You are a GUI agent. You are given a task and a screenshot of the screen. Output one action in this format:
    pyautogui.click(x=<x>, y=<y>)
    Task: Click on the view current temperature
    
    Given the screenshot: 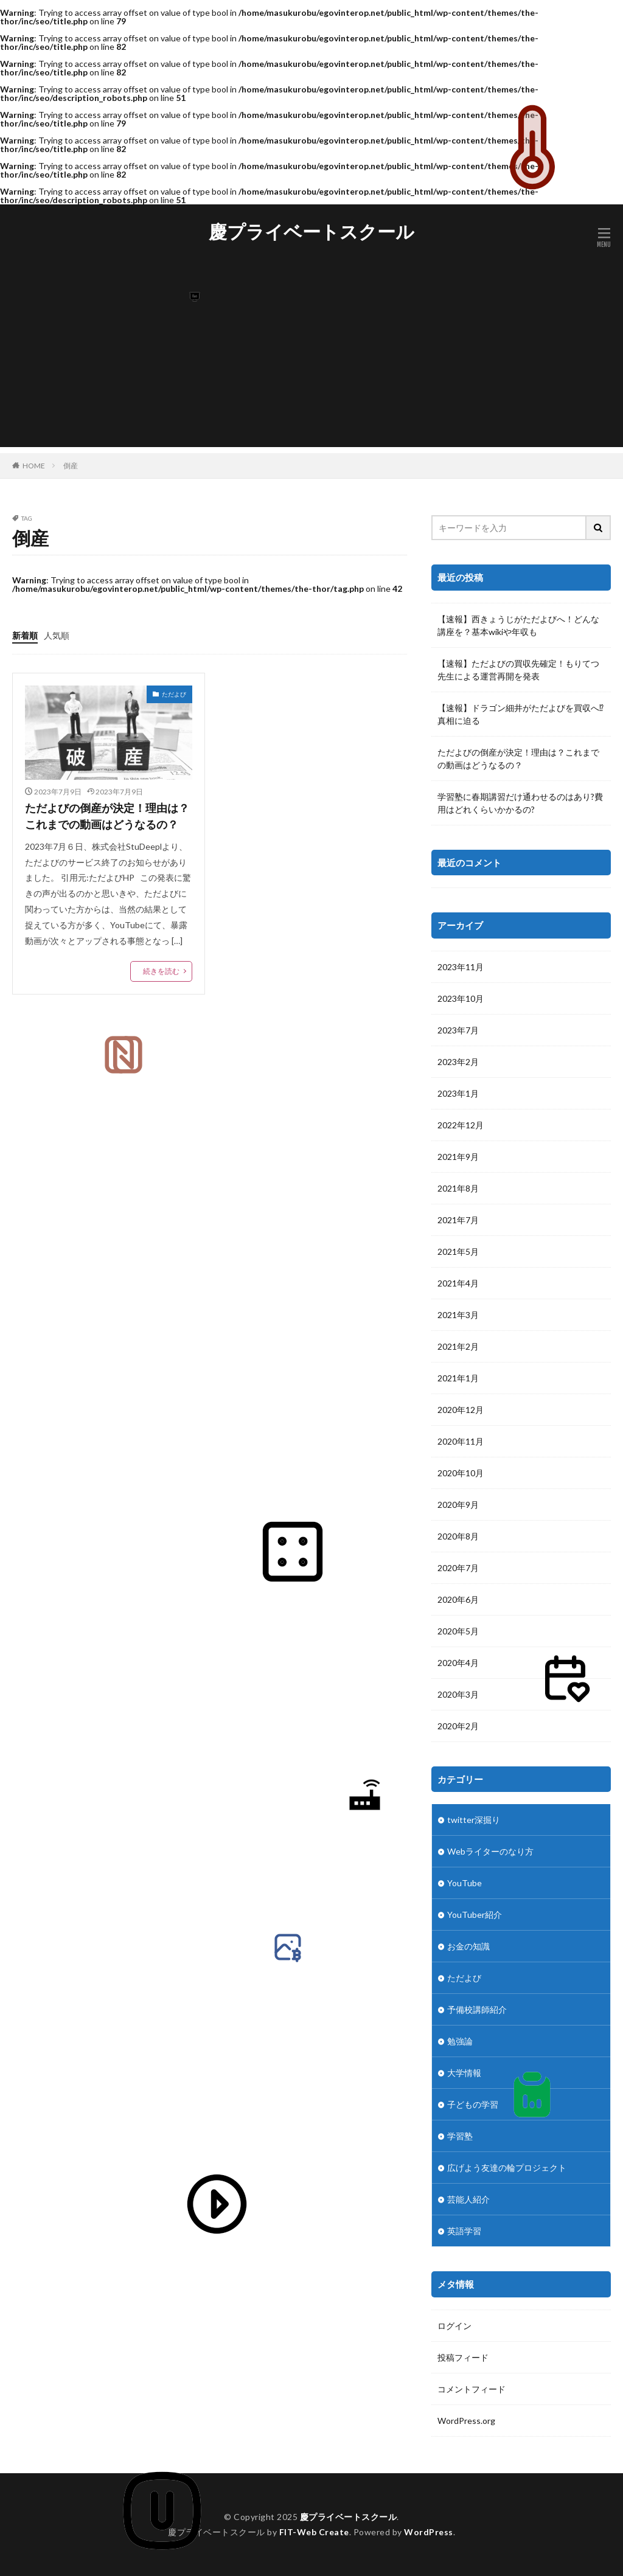 What is the action you would take?
    pyautogui.click(x=532, y=147)
    